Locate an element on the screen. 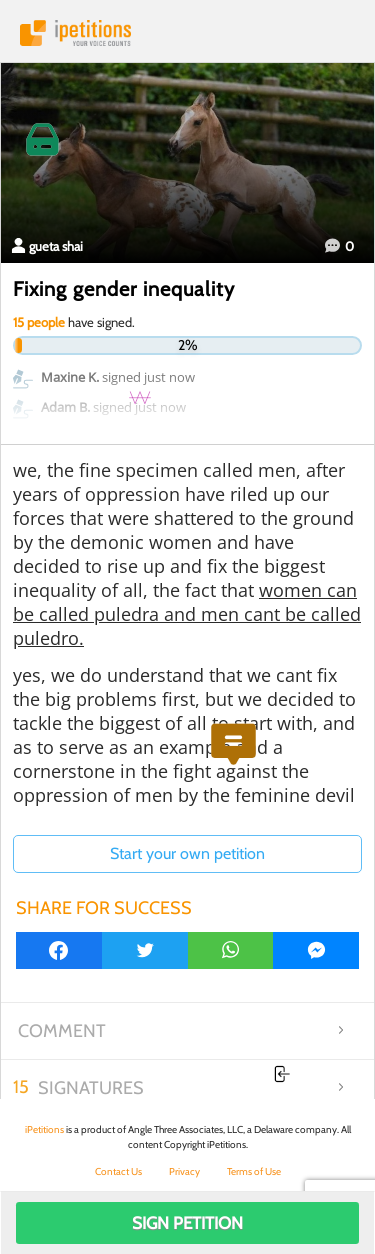 The width and height of the screenshot is (375, 1254). indicates south korean won currency is located at coordinates (140, 397).